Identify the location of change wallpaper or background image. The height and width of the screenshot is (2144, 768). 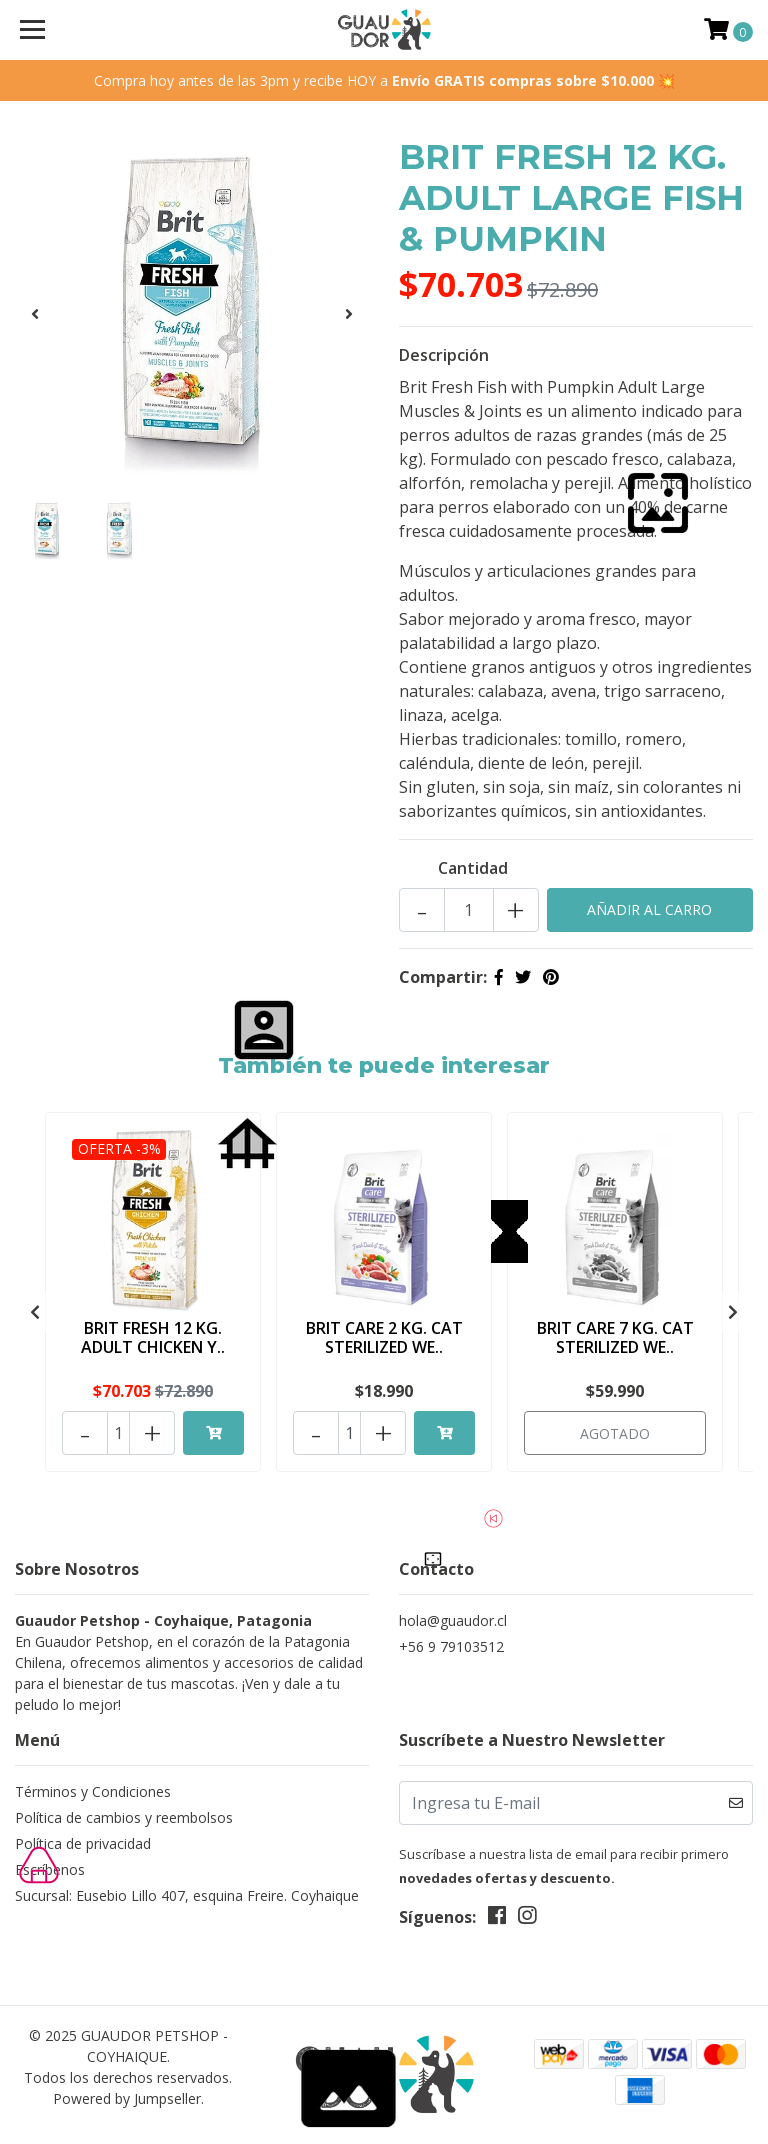
(658, 503).